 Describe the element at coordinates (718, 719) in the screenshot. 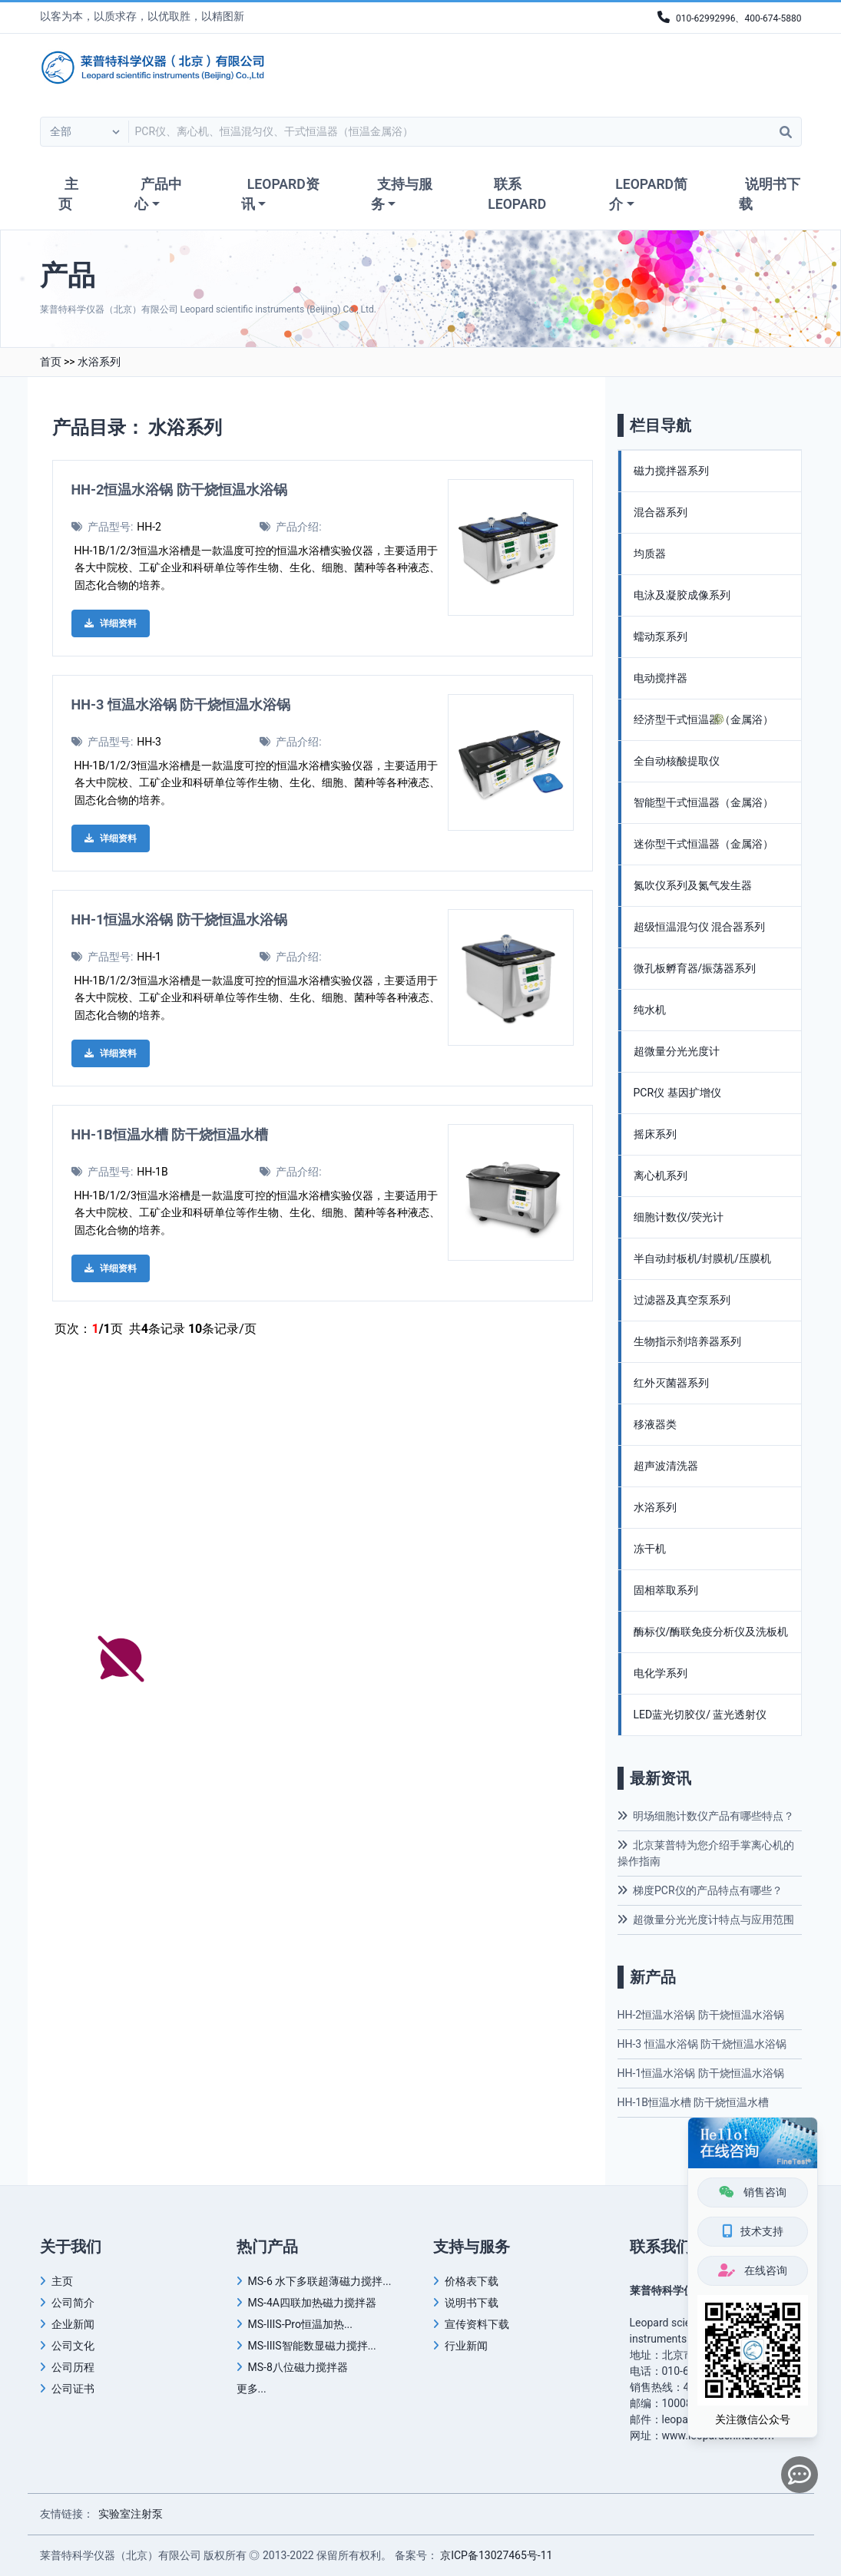

I see `OpenAI logo` at that location.